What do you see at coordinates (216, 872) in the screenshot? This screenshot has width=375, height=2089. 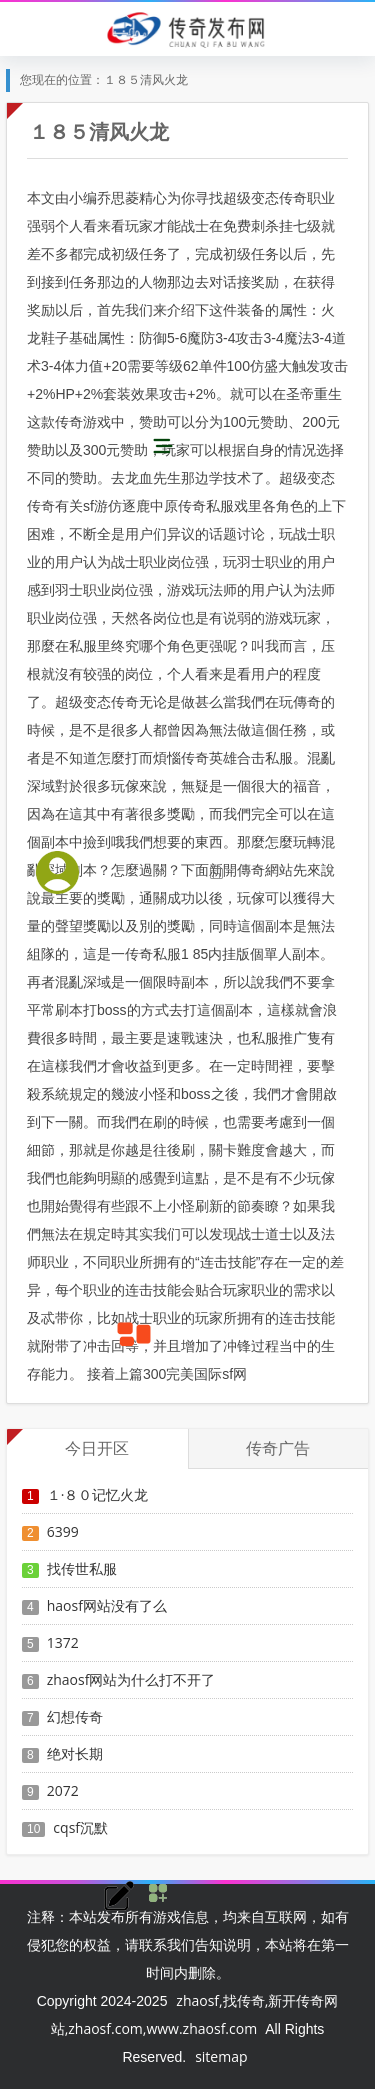 I see `save current file or document` at bounding box center [216, 872].